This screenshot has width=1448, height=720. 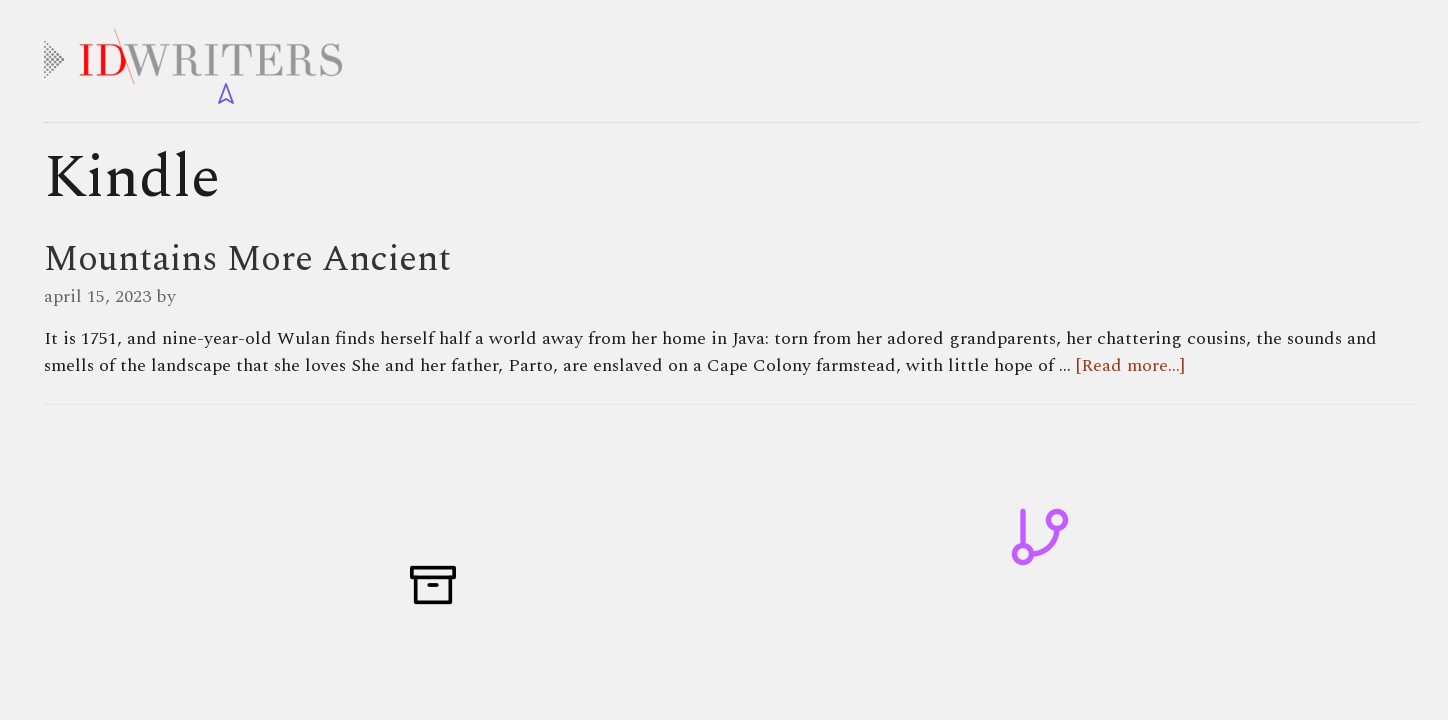 I want to click on archive this item, so click(x=433, y=585).